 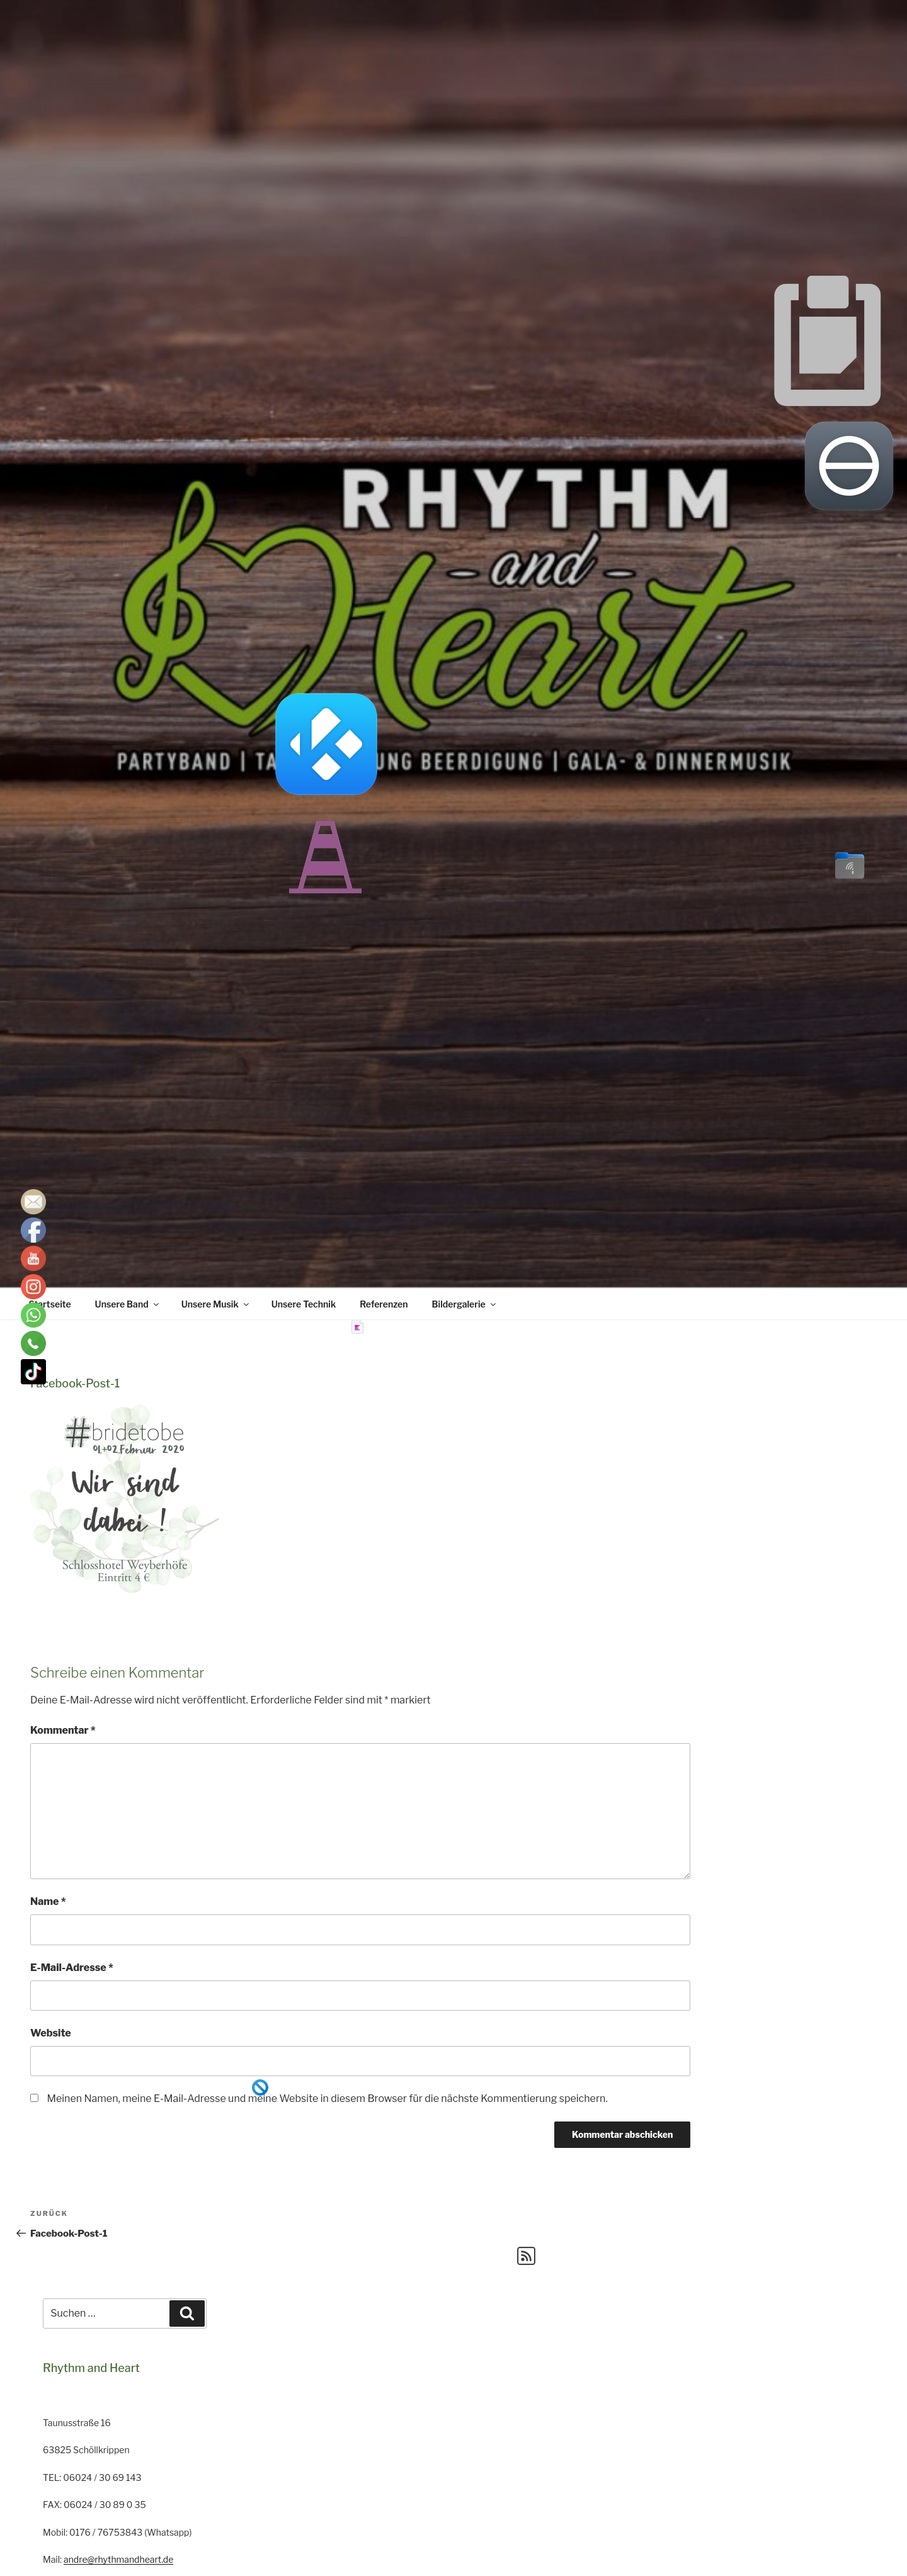 I want to click on suspend or pause an application, so click(x=849, y=466).